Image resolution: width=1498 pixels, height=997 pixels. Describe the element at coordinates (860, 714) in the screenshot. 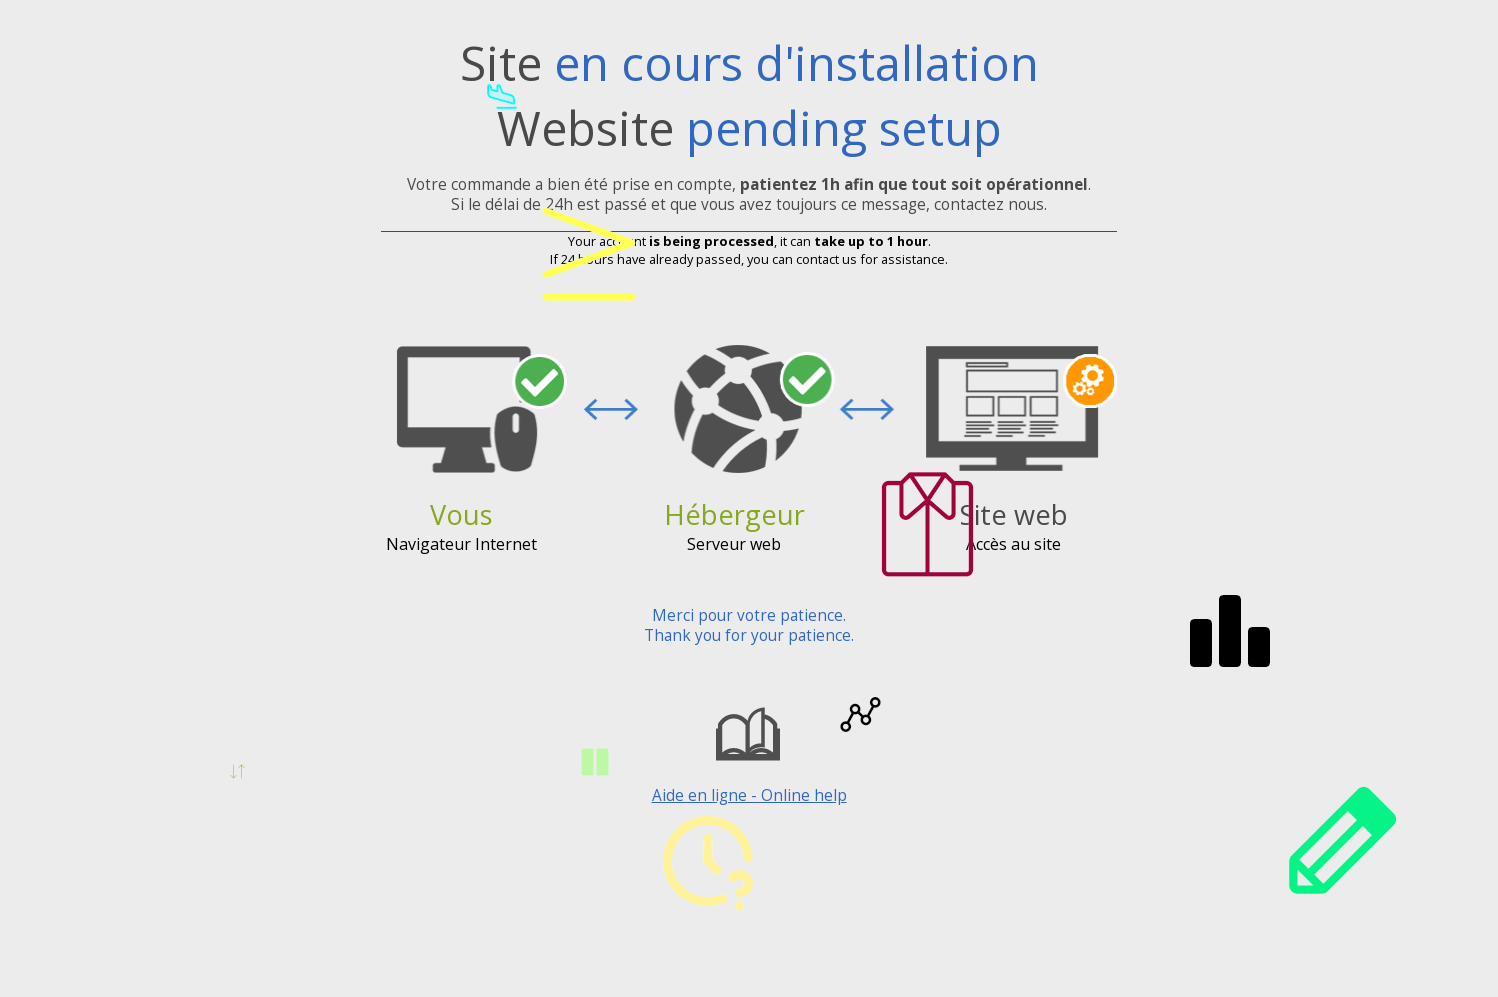

I see `view connected data points or nodes` at that location.